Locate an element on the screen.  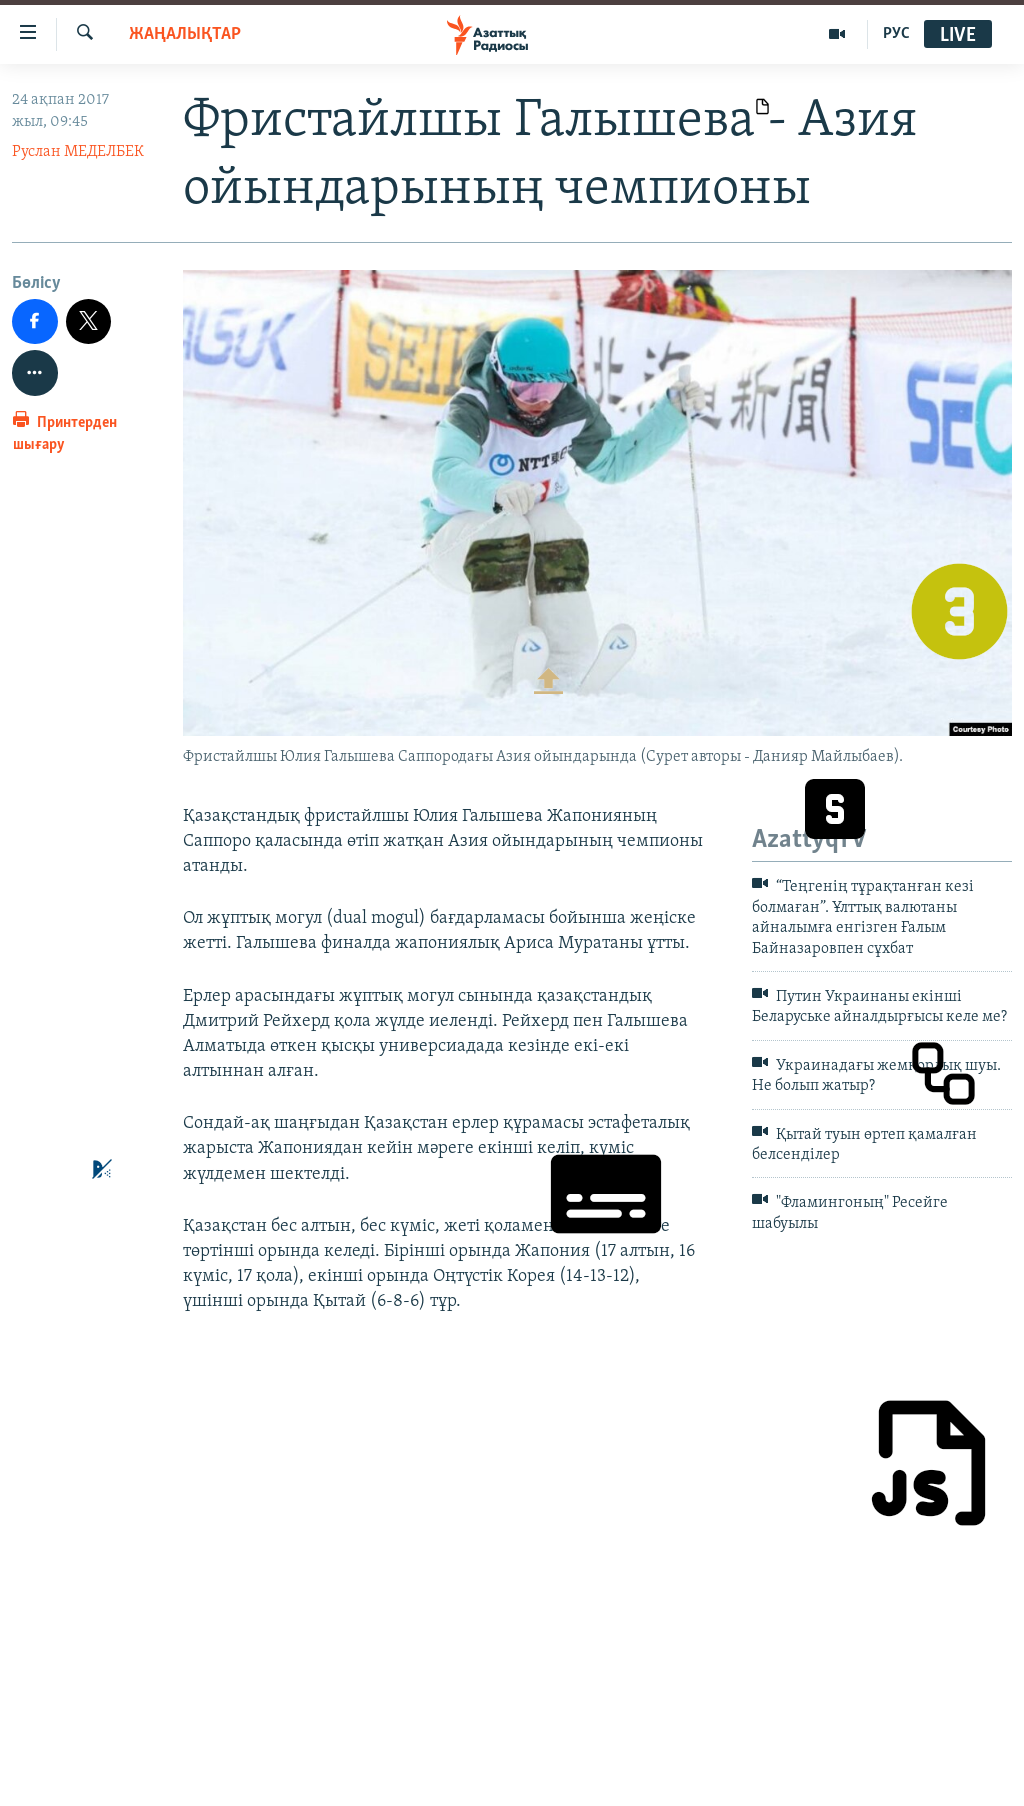
javascript file in a project directory is located at coordinates (932, 1463).